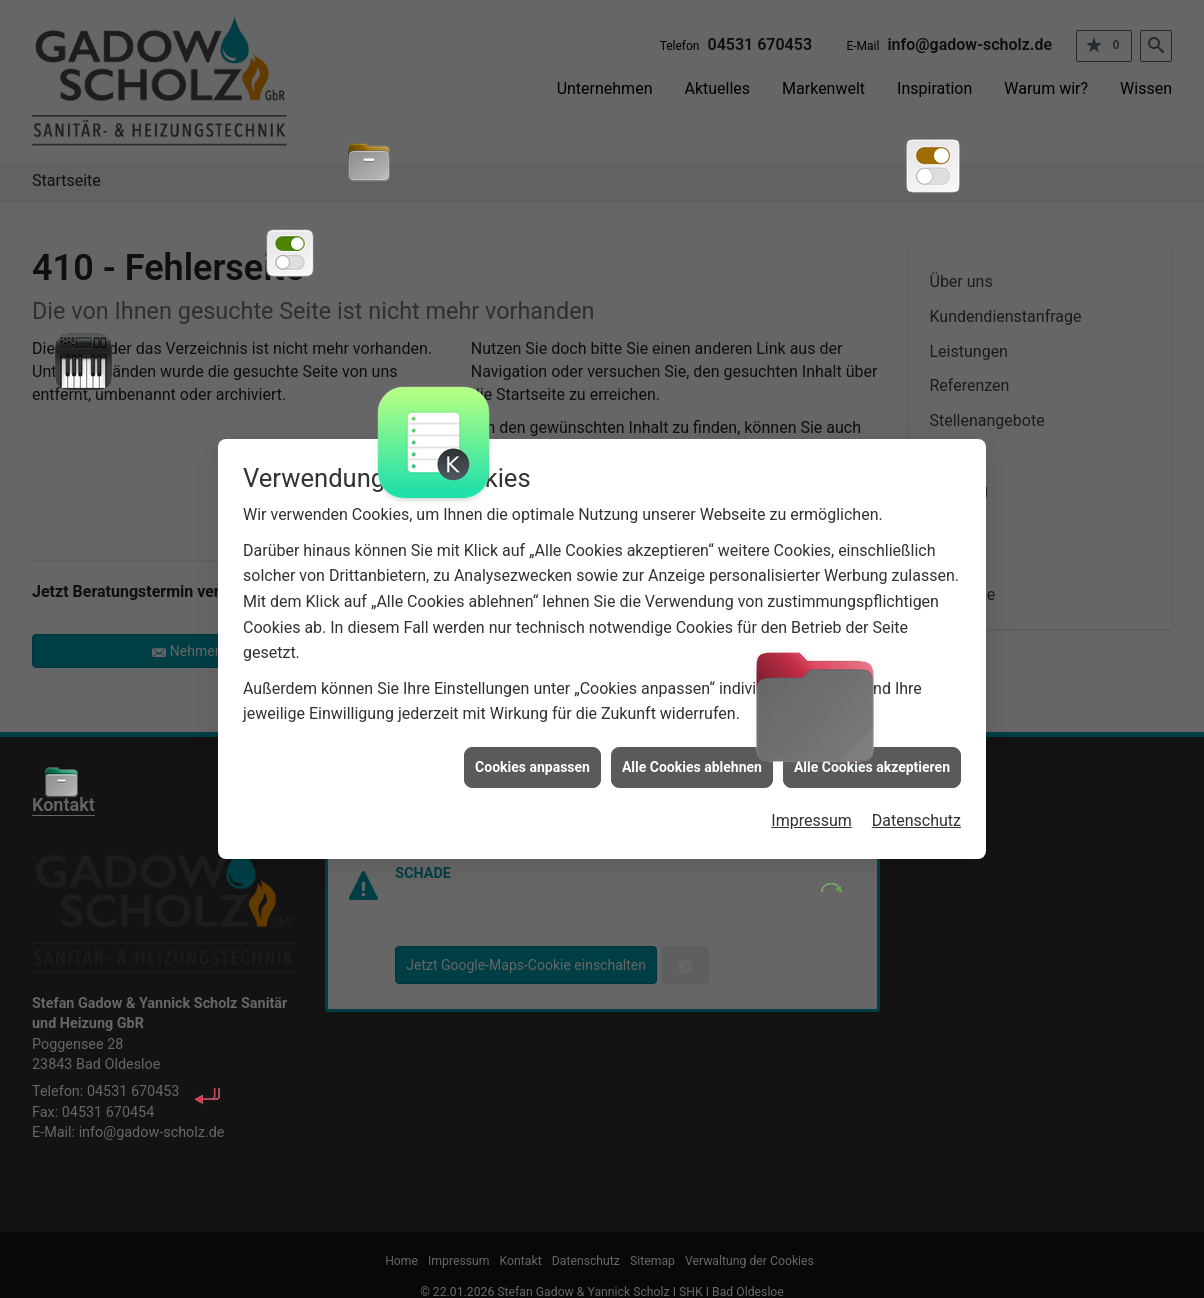 The height and width of the screenshot is (1298, 1204). I want to click on open the file manager application, so click(369, 162).